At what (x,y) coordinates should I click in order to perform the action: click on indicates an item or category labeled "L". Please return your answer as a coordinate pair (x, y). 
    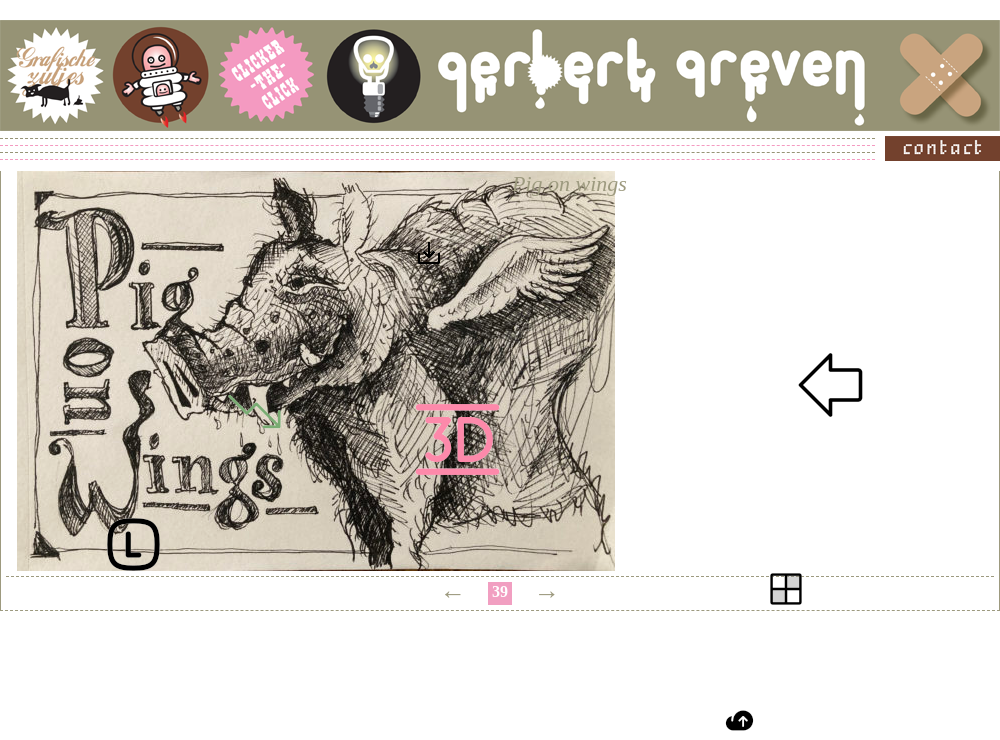
    Looking at the image, I should click on (133, 544).